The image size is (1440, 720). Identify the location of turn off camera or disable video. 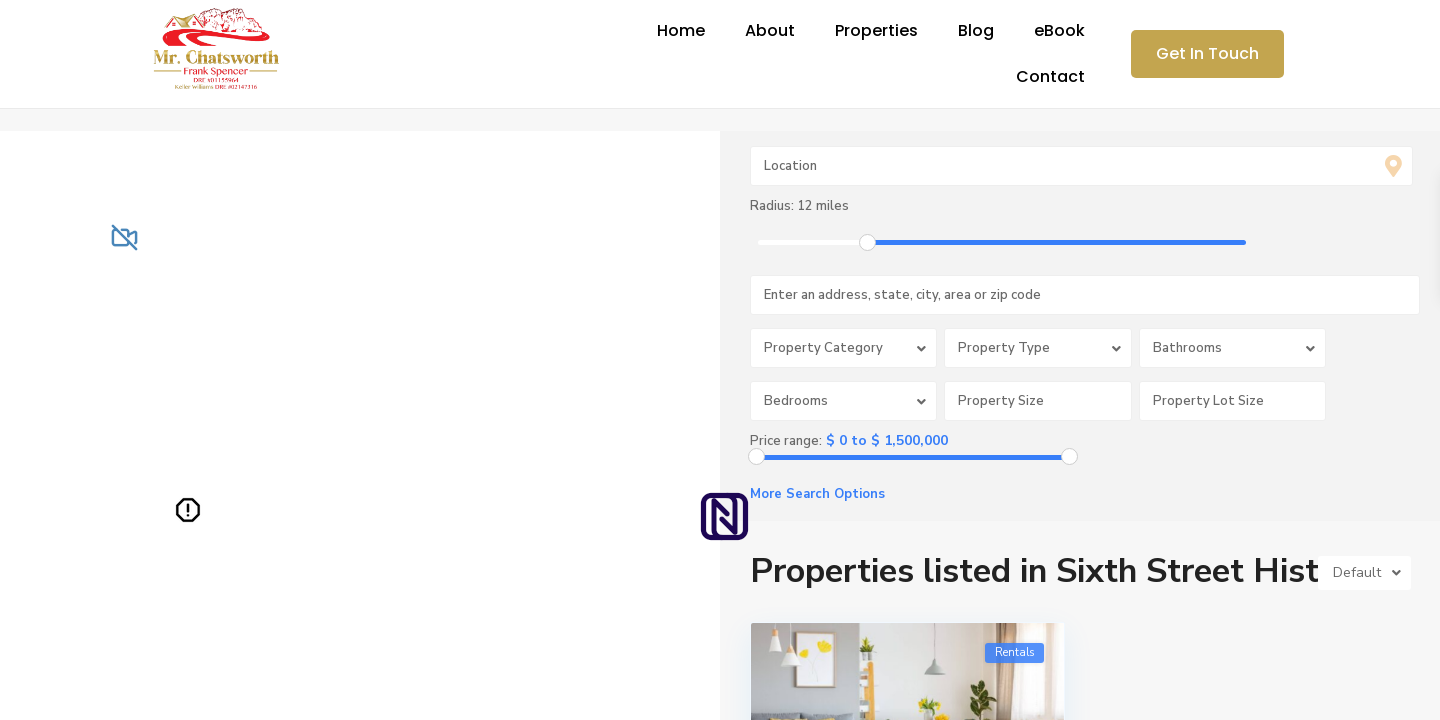
(124, 237).